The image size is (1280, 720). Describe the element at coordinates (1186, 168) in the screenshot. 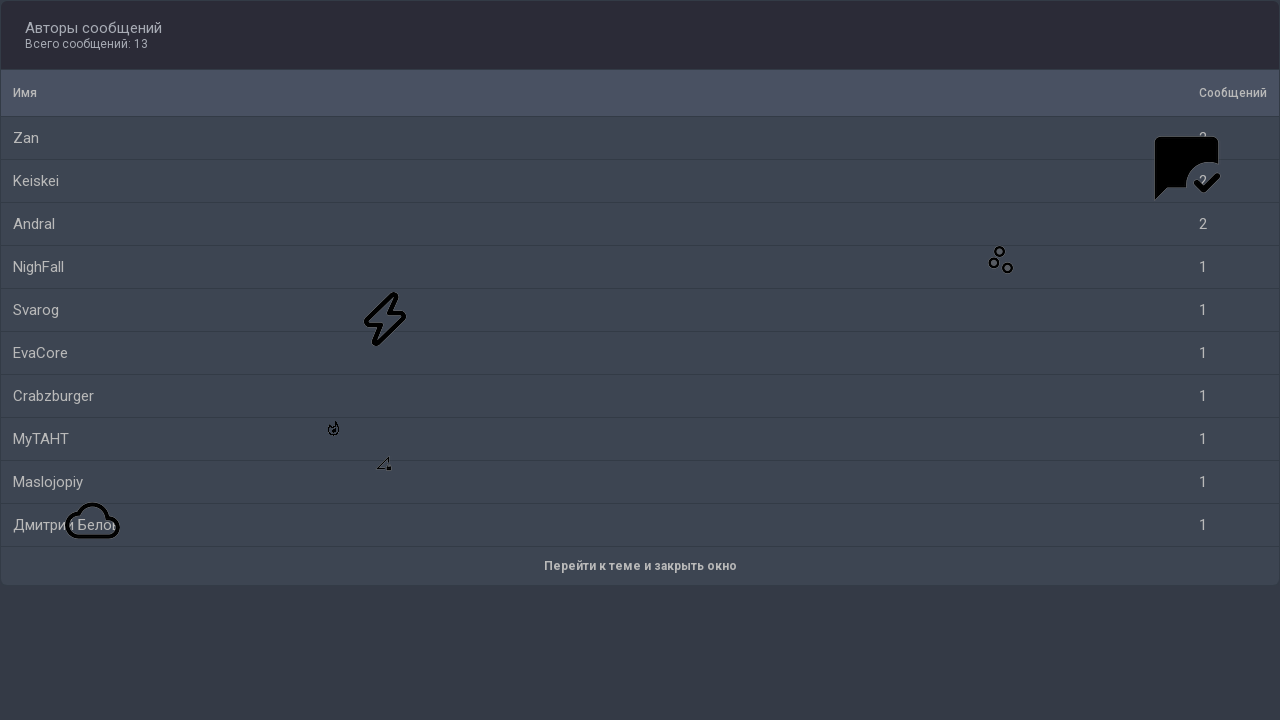

I see `message has been read` at that location.